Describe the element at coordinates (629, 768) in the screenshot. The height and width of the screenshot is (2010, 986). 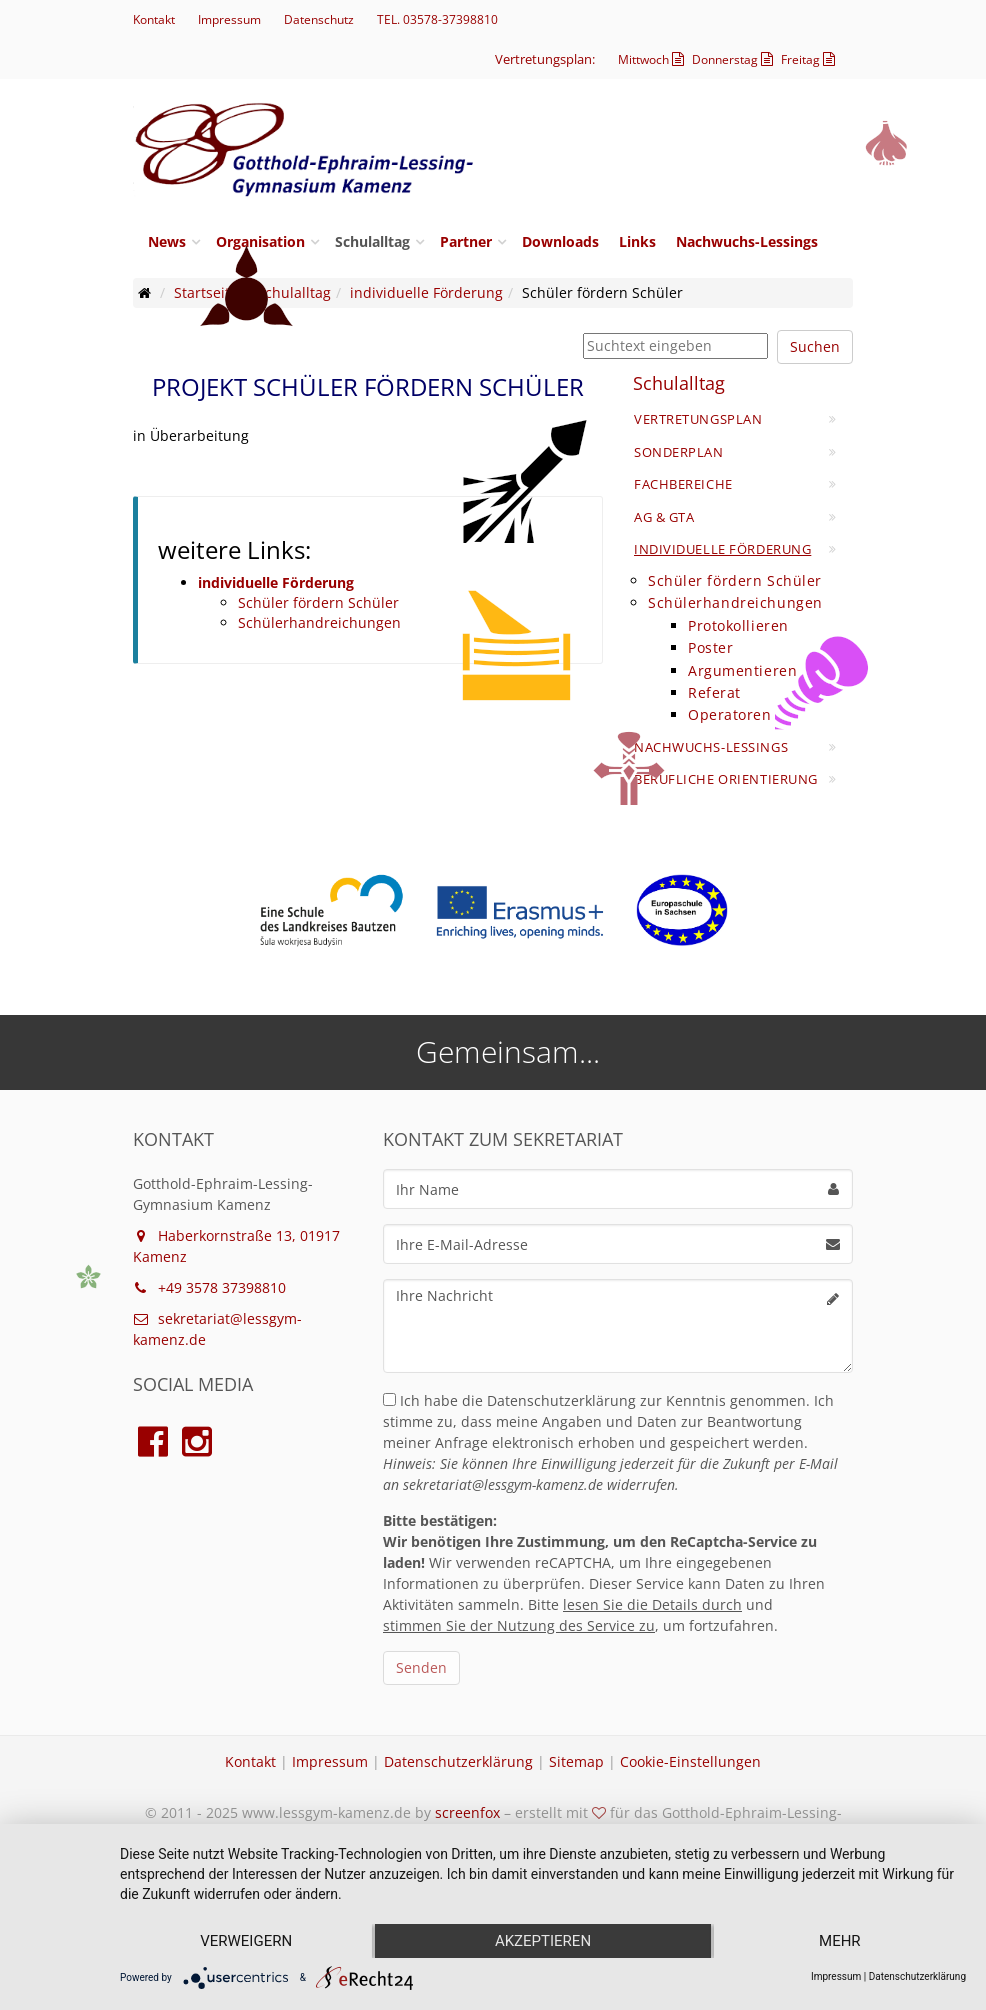
I see `select a sword or melee weapon in a game inventory` at that location.